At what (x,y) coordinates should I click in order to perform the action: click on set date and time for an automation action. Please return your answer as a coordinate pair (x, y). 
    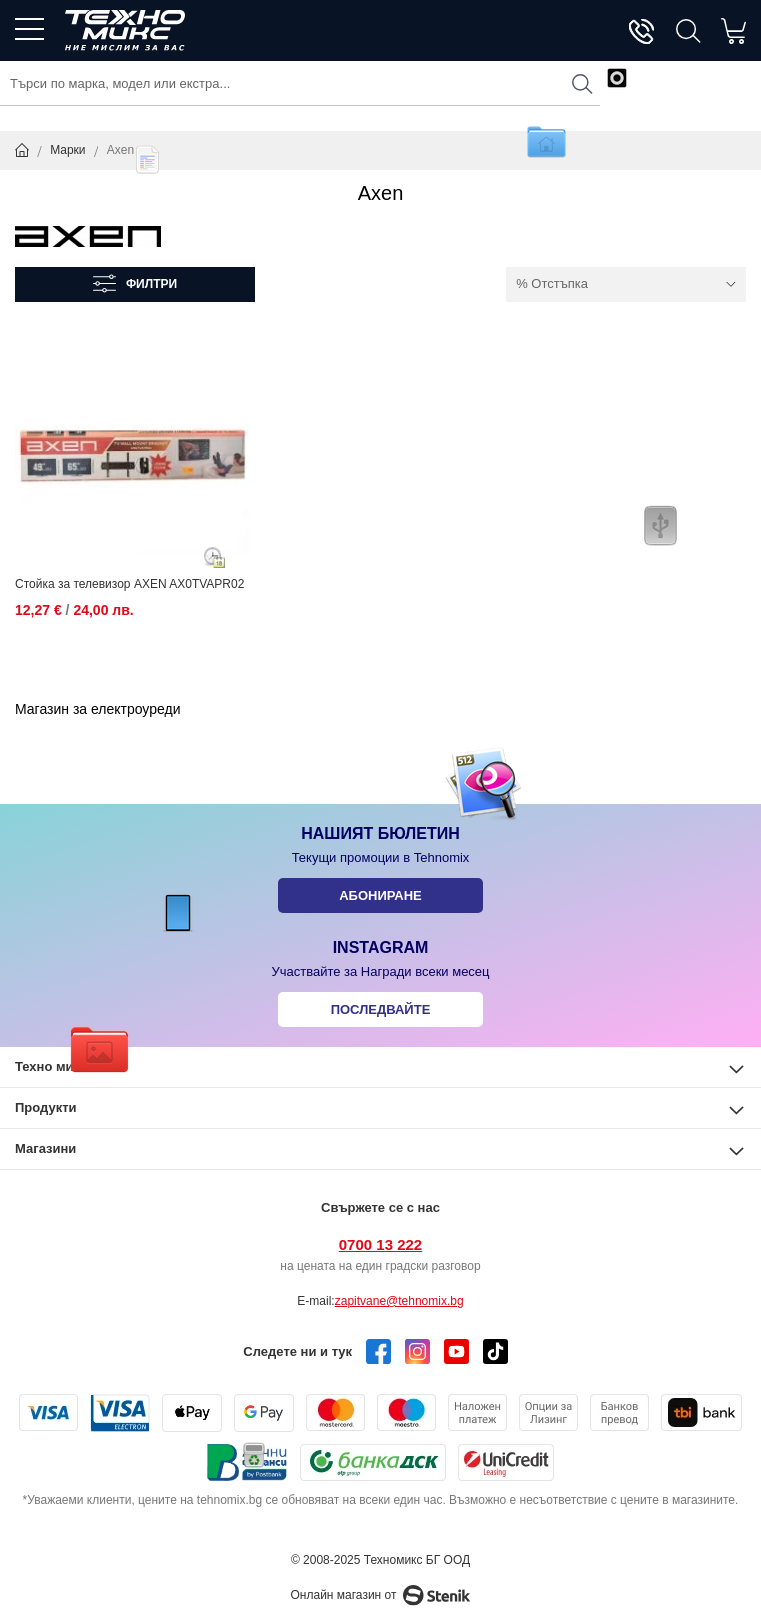
    Looking at the image, I should click on (214, 557).